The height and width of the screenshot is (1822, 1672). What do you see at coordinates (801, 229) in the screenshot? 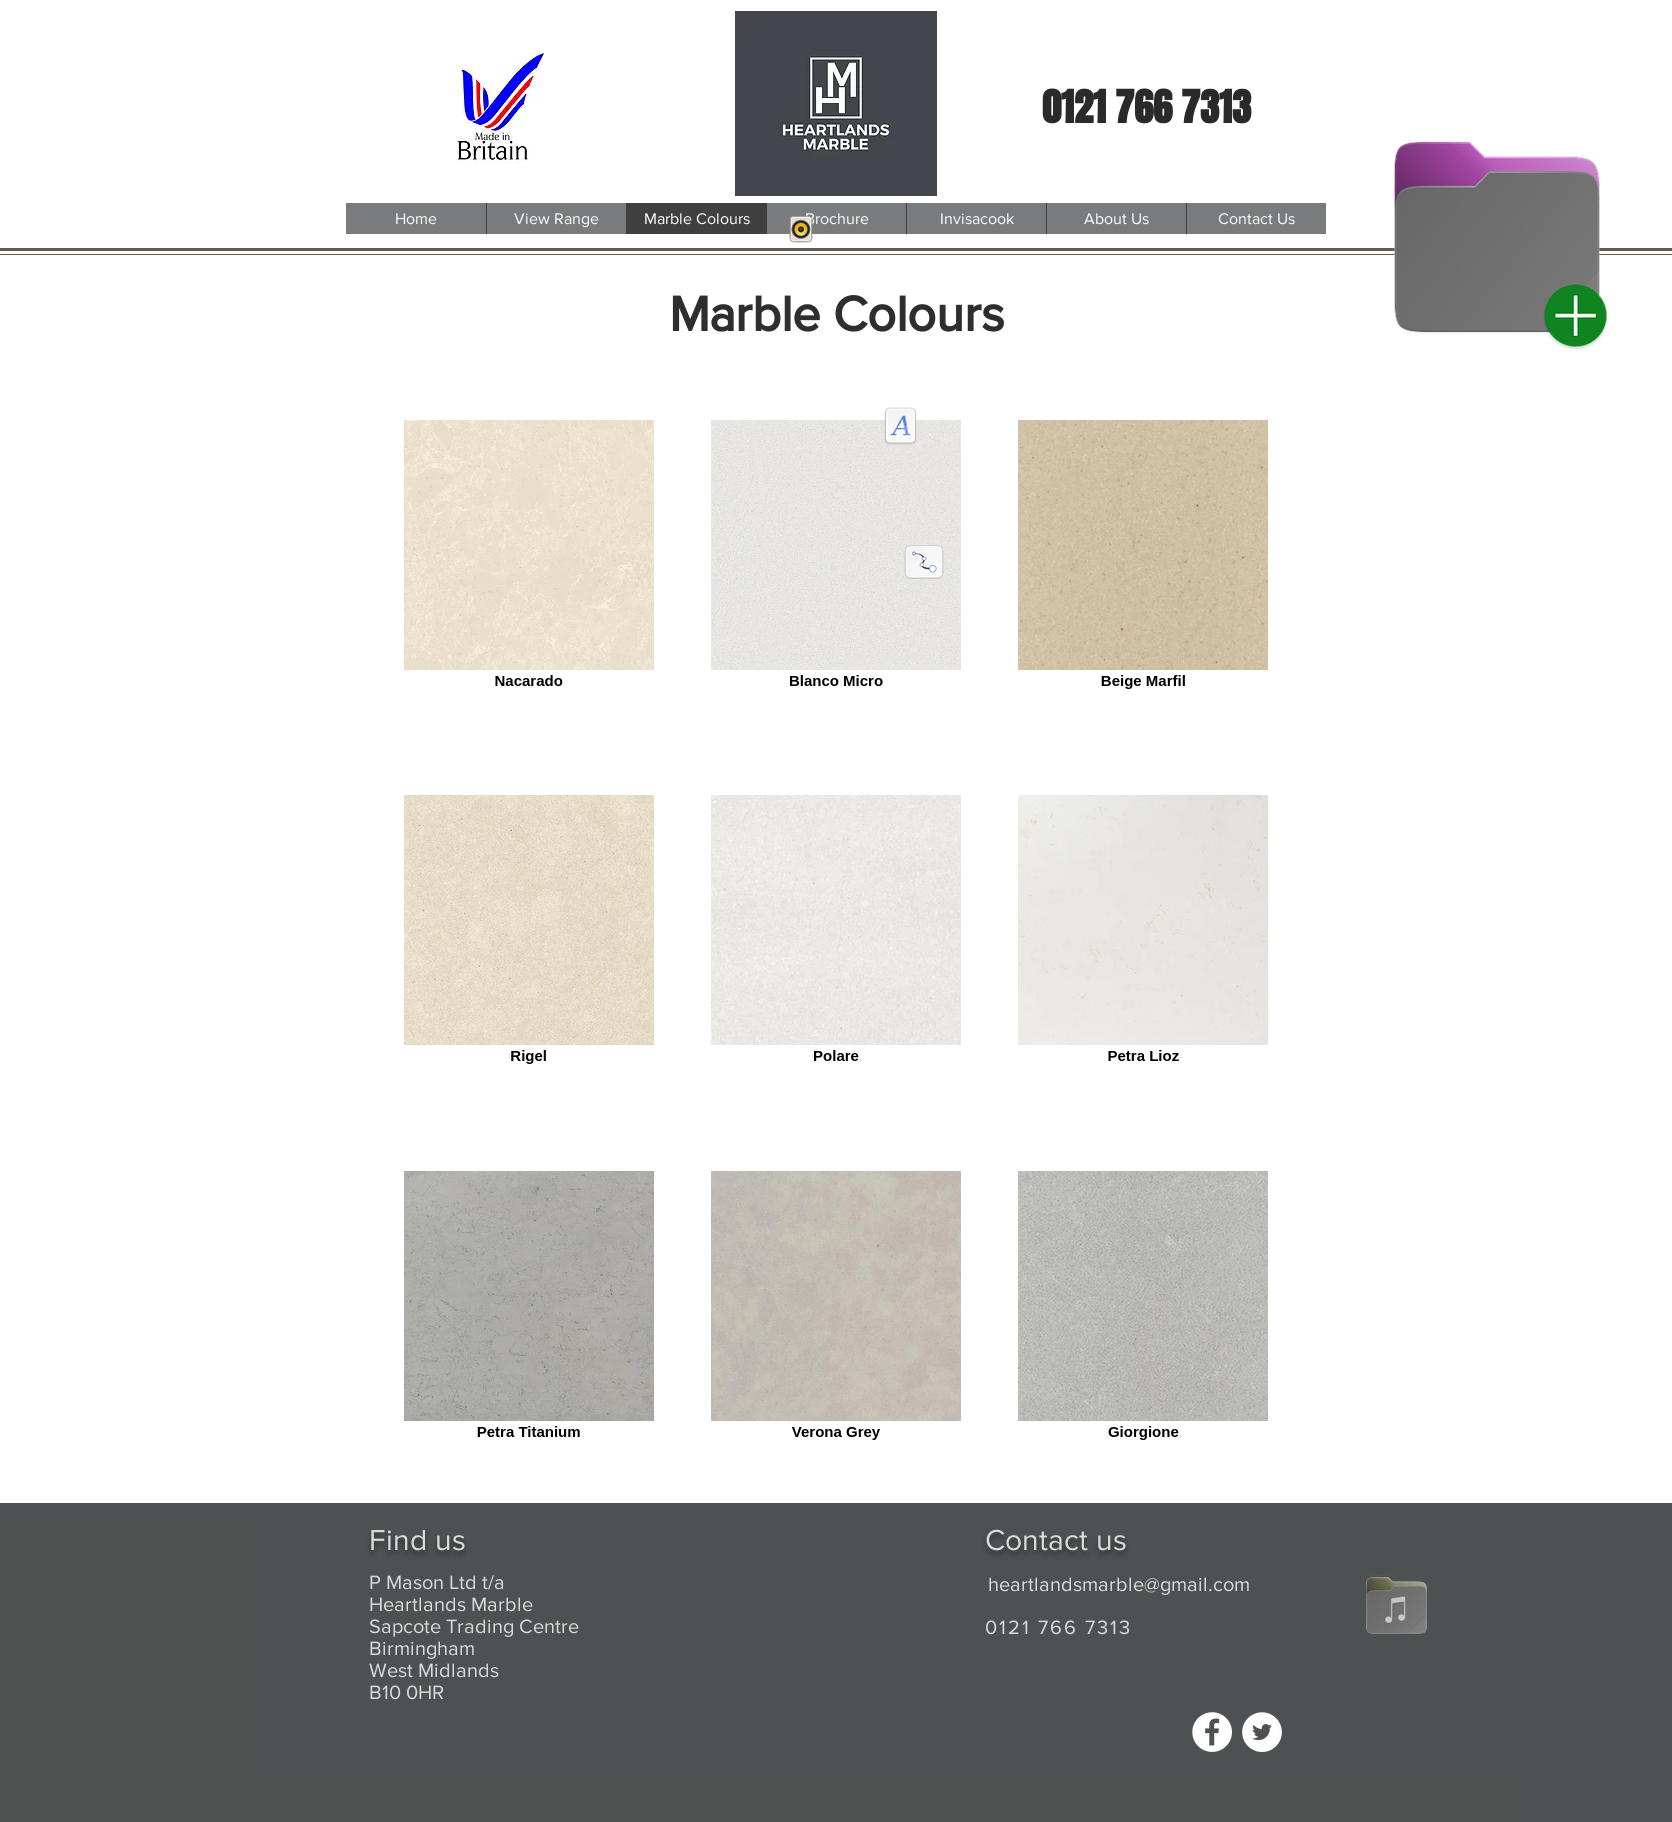
I see `open sound or audio settings panel` at bounding box center [801, 229].